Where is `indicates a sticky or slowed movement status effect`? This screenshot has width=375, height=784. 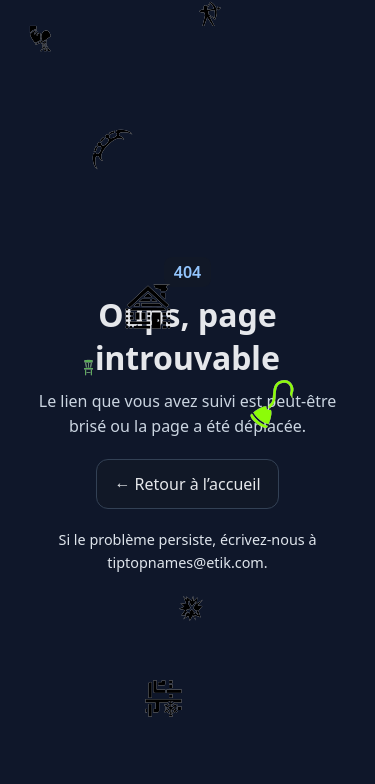
indicates a sticky or slowed movement status effect is located at coordinates (42, 38).